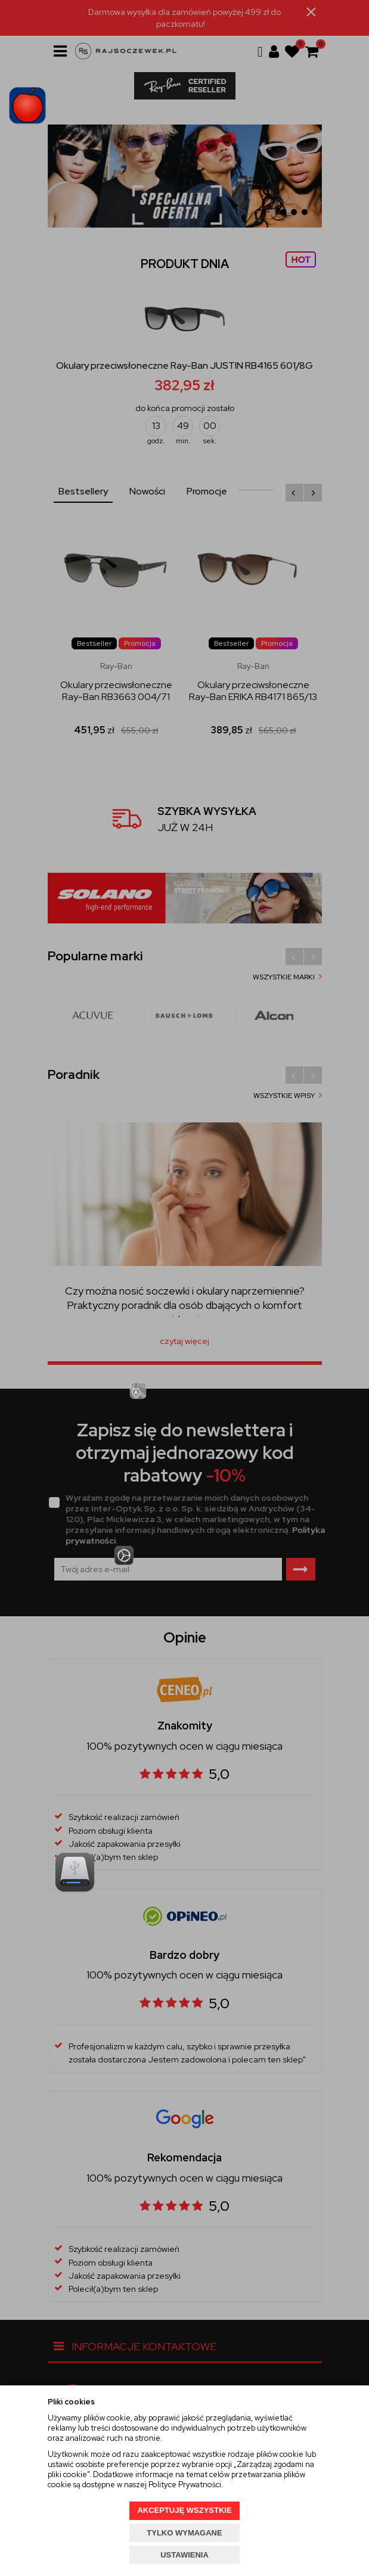  What do you see at coordinates (27, 105) in the screenshot?
I see `open the tapple app` at bounding box center [27, 105].